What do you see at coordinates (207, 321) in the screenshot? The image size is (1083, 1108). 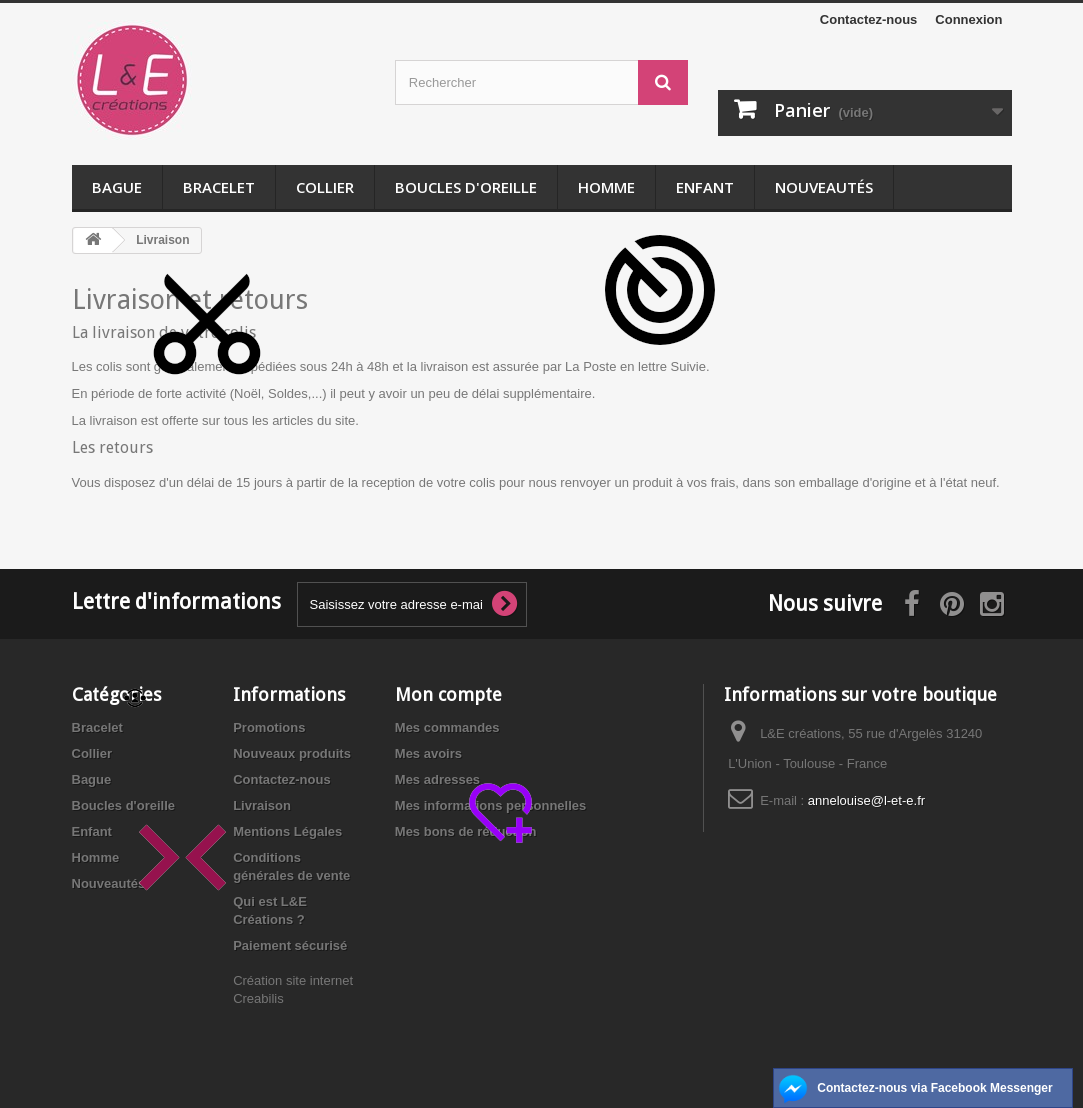 I see `cut selected content` at bounding box center [207, 321].